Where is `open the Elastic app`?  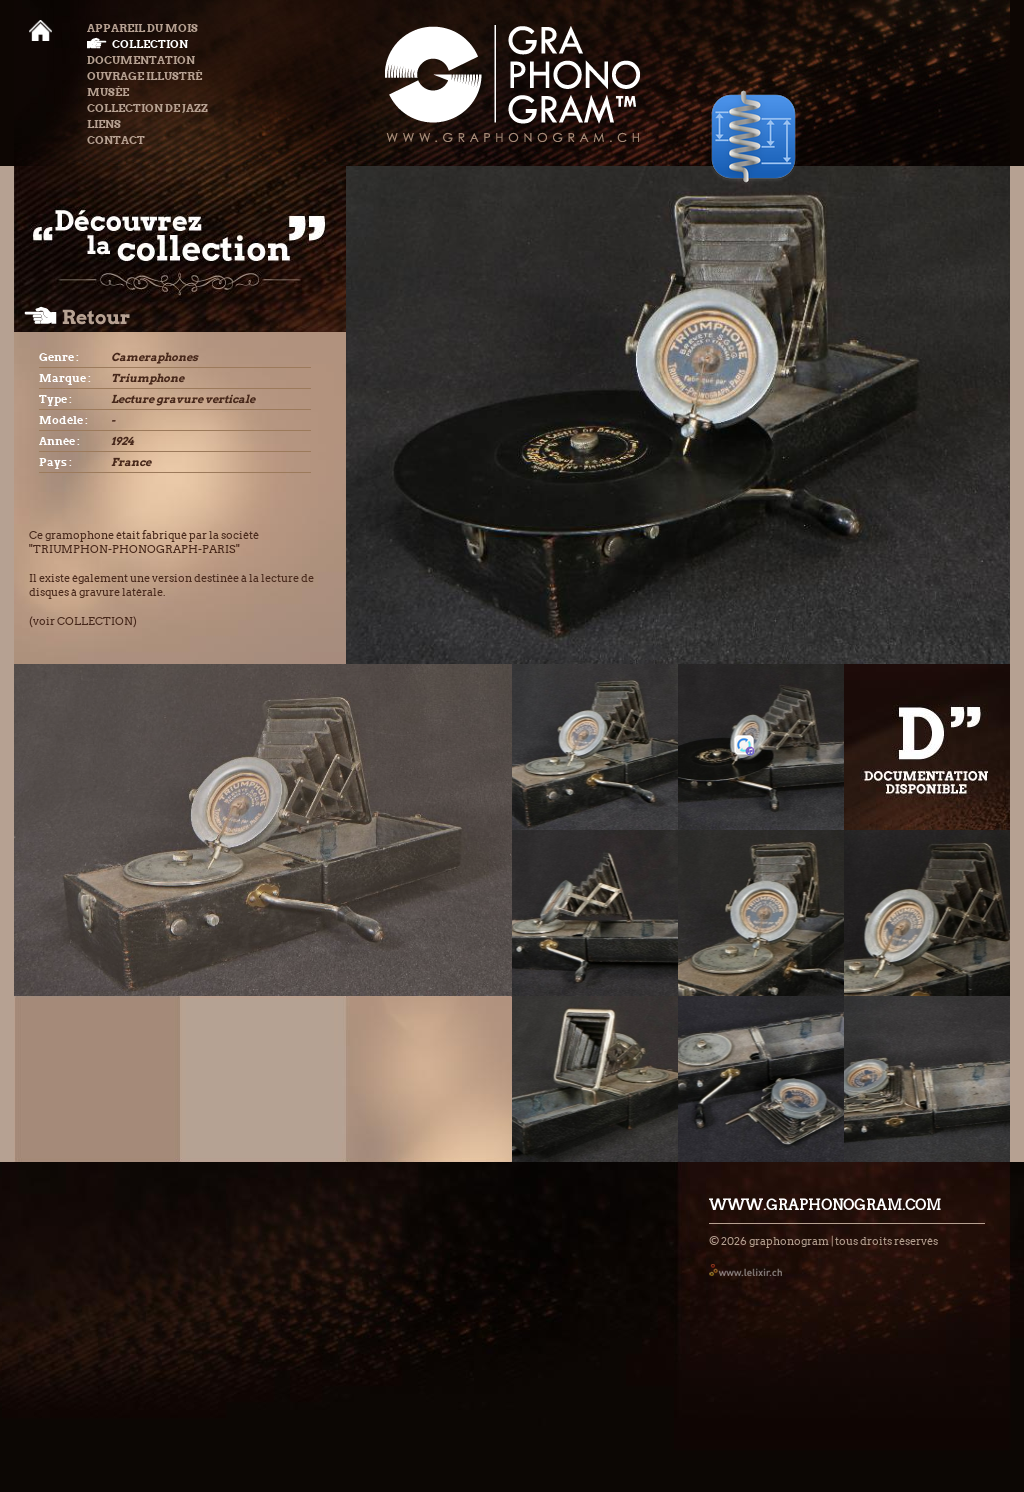 open the Elastic app is located at coordinates (753, 136).